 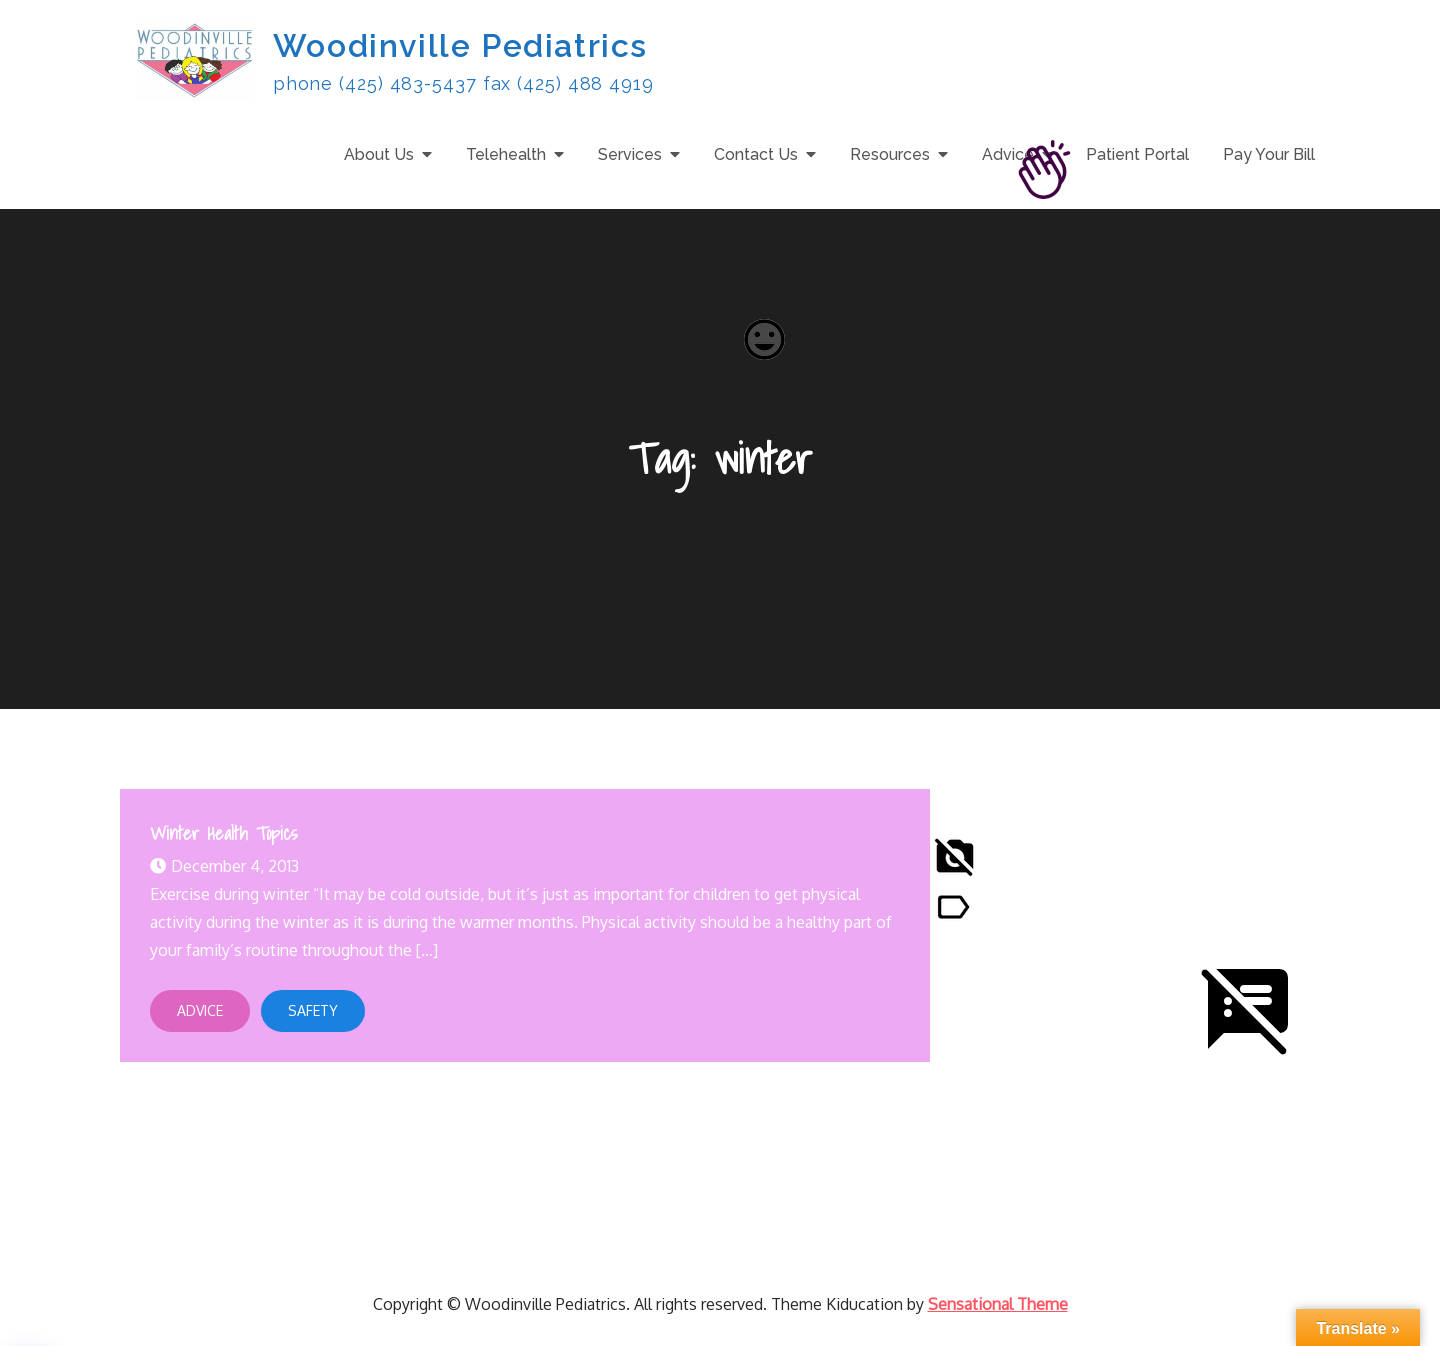 I want to click on add a label or tag to an item, so click(x=953, y=907).